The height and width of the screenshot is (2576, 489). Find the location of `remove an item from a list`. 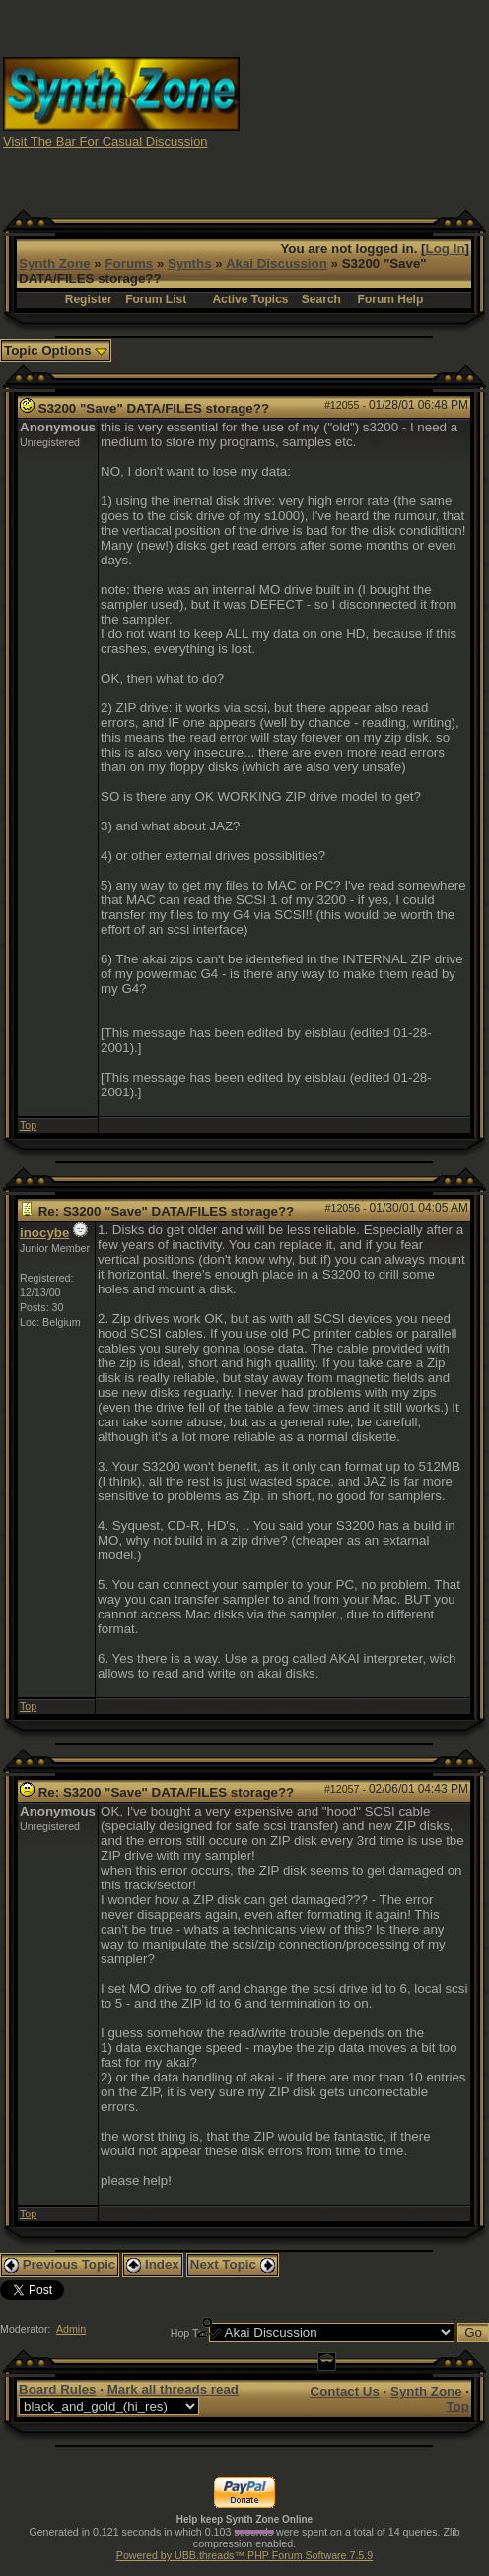

remove an item from a list is located at coordinates (254, 2532).